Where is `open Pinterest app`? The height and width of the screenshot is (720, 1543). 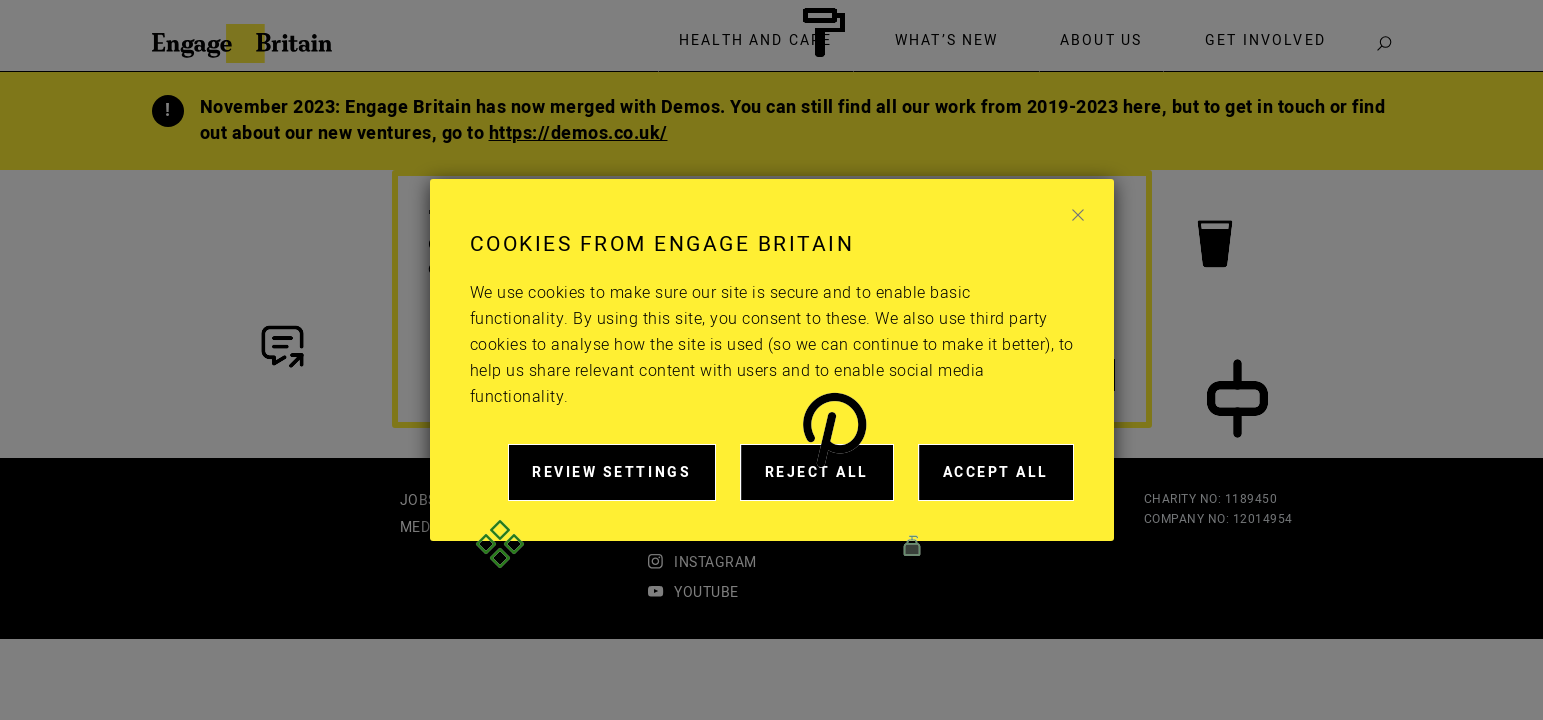 open Pinterest app is located at coordinates (832, 430).